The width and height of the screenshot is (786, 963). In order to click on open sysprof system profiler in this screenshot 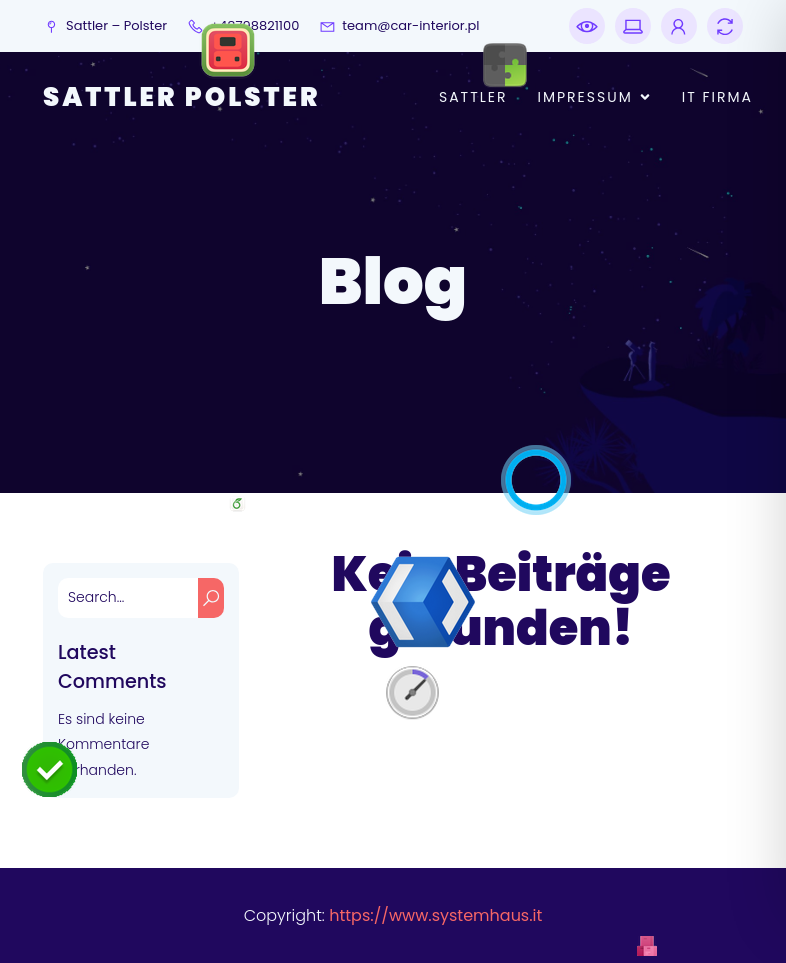, I will do `click(412, 692)`.